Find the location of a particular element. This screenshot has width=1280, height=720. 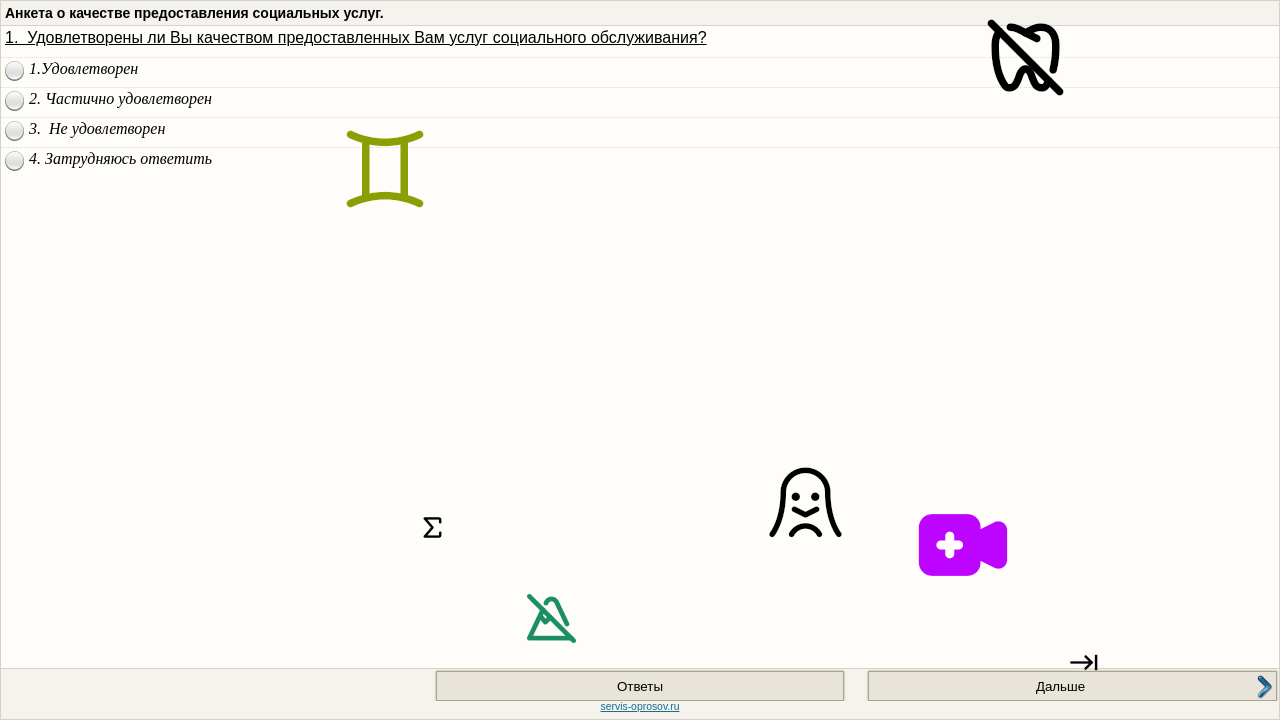

start a new video recording is located at coordinates (963, 545).